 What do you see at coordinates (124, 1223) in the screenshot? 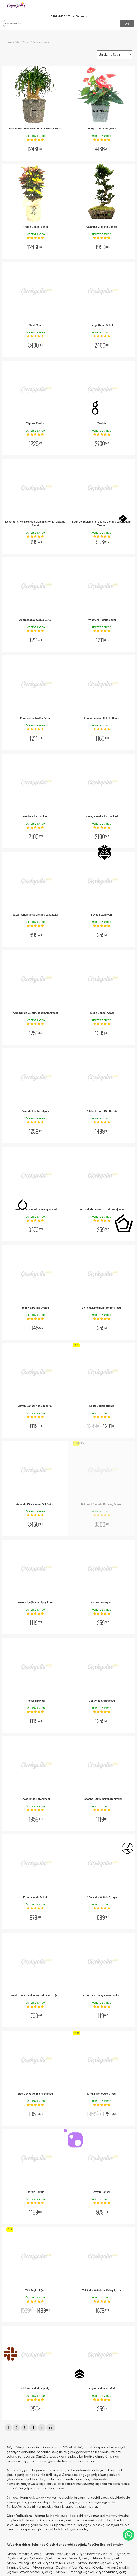
I see `geode geometry dash mod loader logo` at bounding box center [124, 1223].